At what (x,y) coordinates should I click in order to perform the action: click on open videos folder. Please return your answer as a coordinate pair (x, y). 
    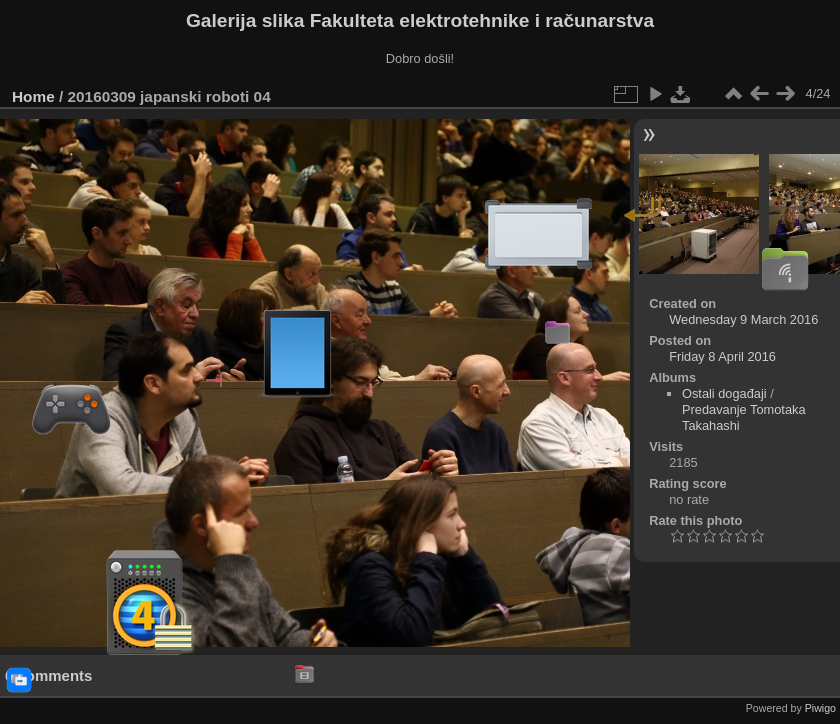
    Looking at the image, I should click on (304, 673).